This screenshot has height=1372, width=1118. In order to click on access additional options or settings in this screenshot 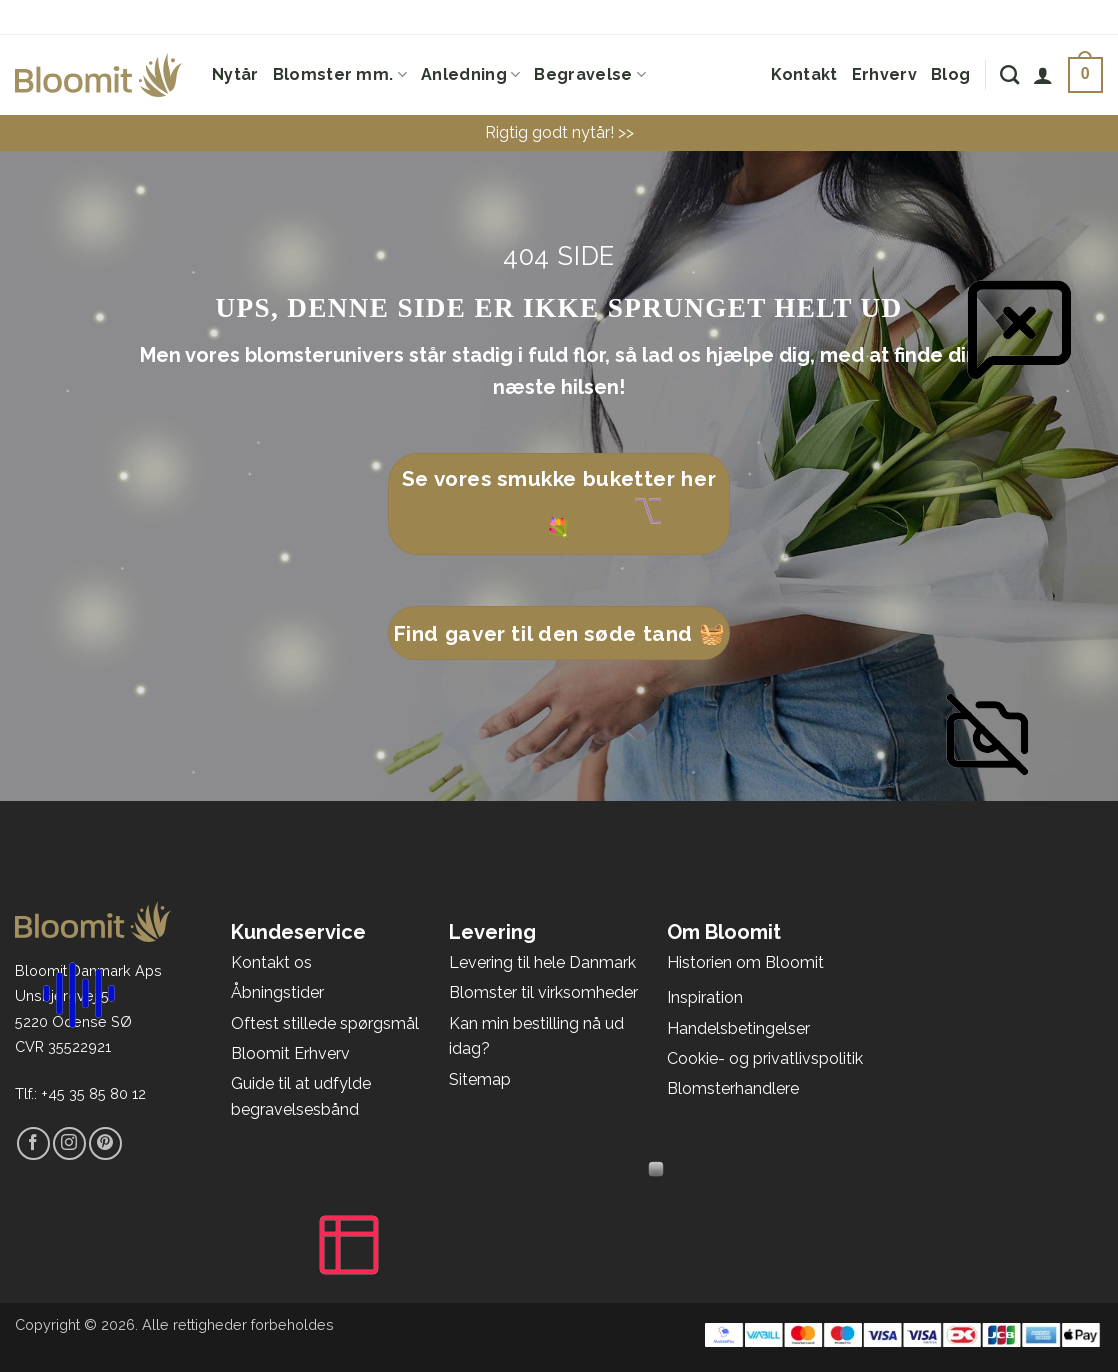, I will do `click(648, 511)`.